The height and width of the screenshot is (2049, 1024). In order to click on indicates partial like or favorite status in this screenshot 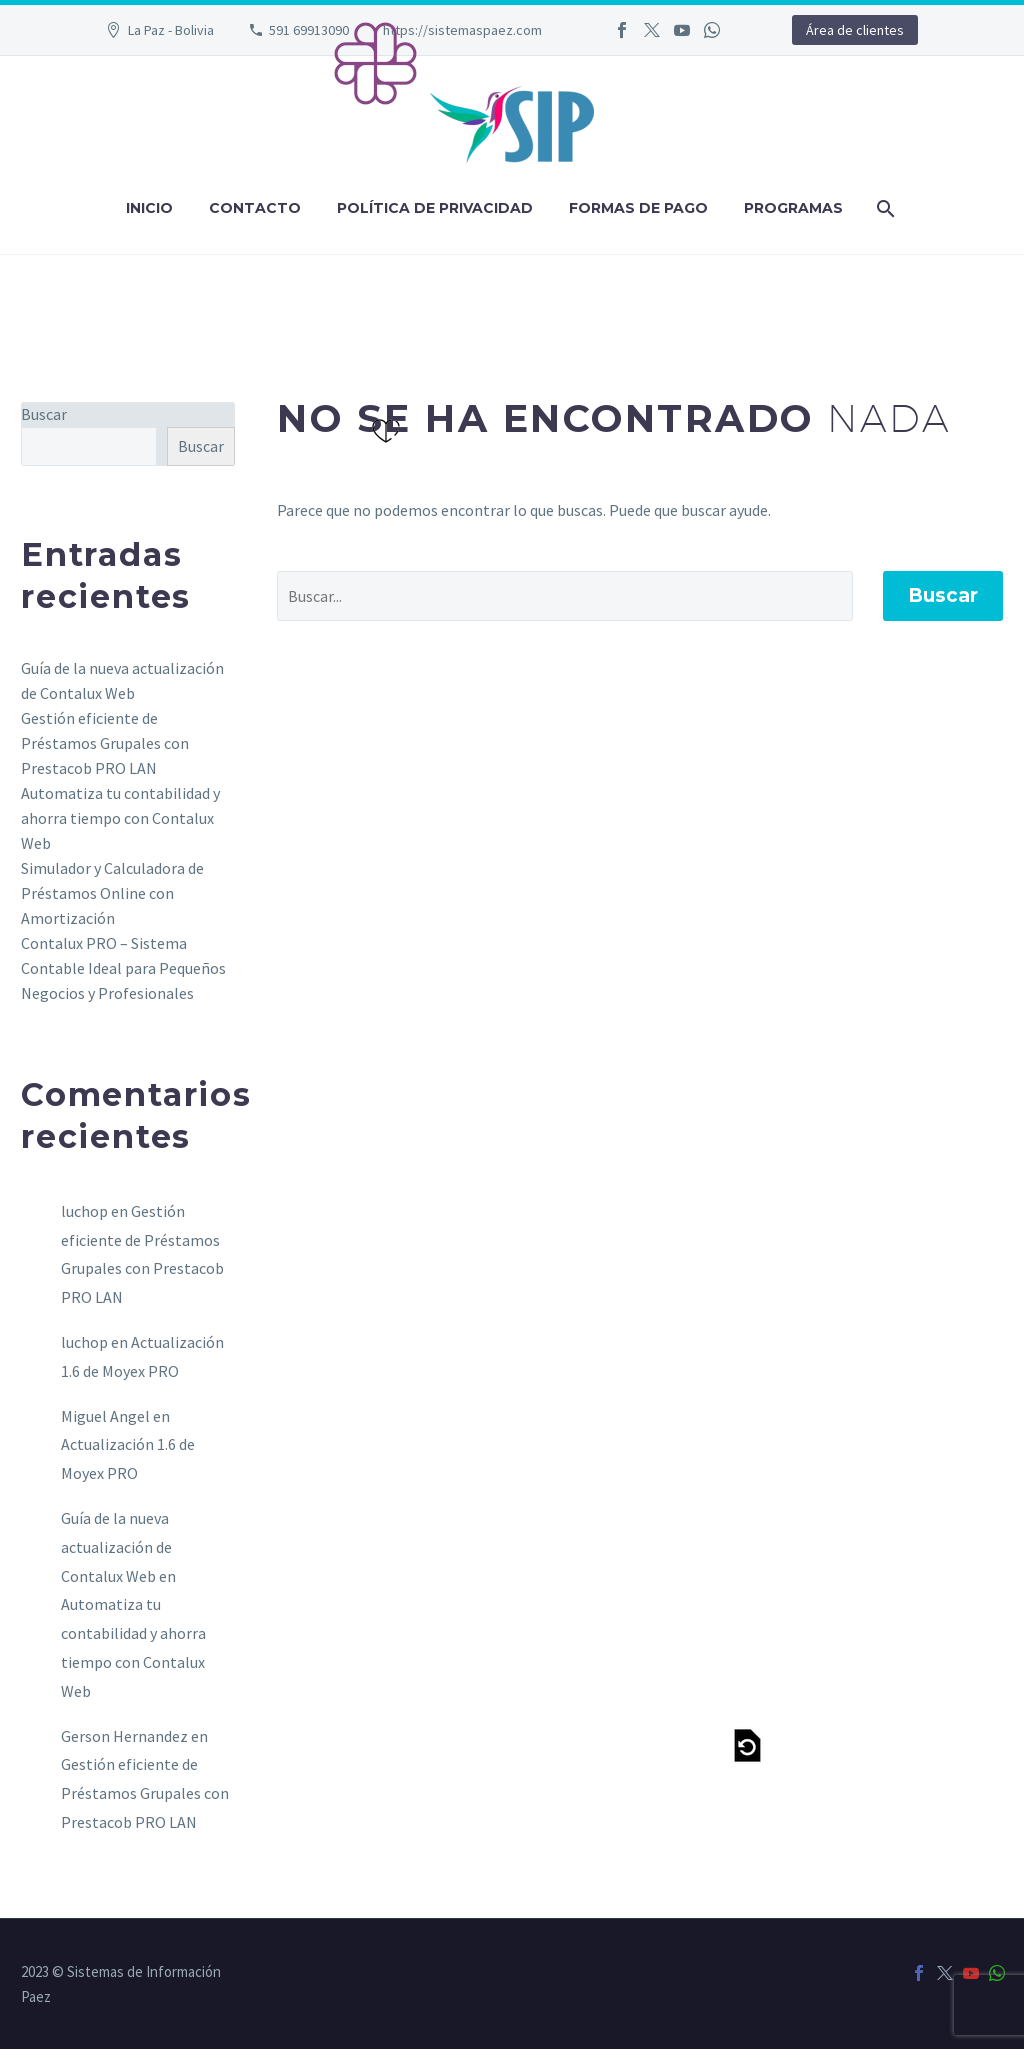, I will do `click(386, 430)`.